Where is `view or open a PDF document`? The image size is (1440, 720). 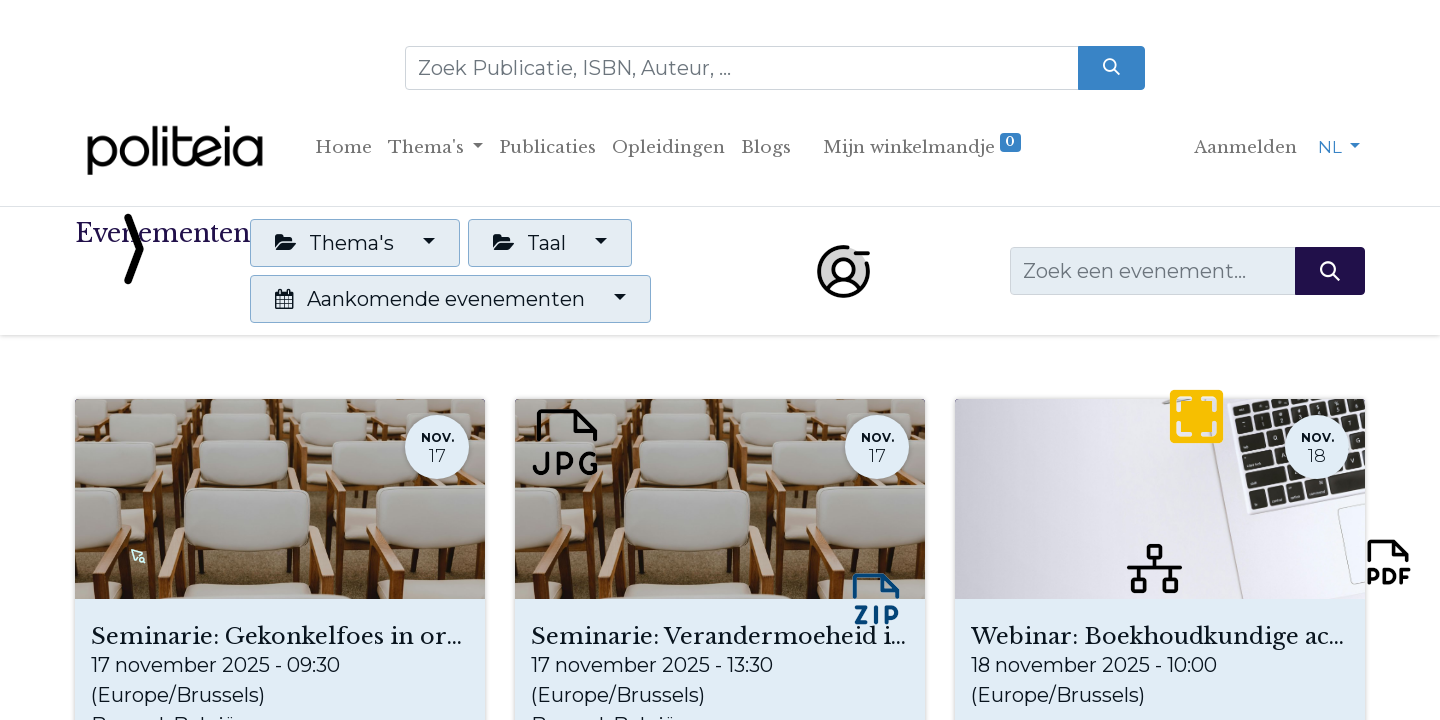
view or open a PDF document is located at coordinates (1388, 564).